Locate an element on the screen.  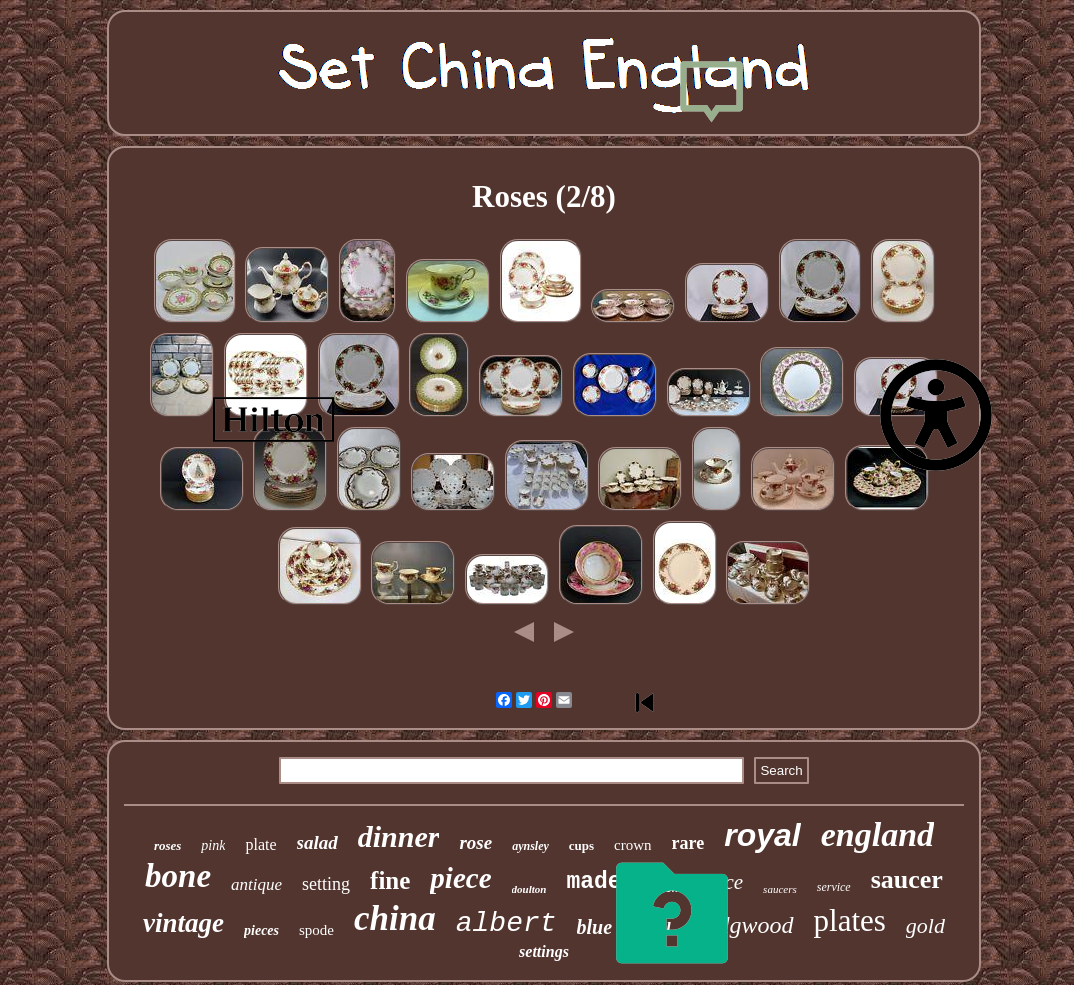
skip to previous track is located at coordinates (645, 702).